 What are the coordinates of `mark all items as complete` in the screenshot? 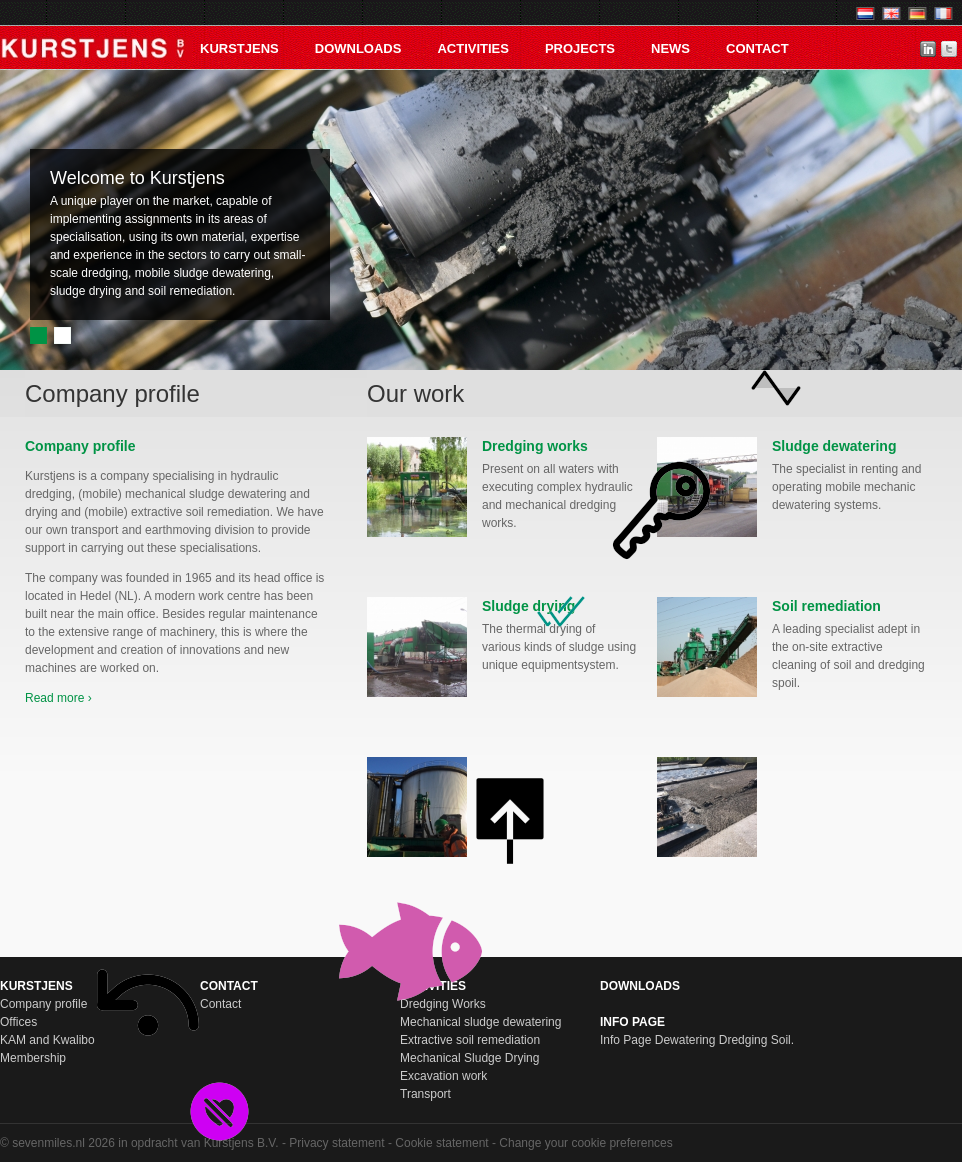 It's located at (561, 611).